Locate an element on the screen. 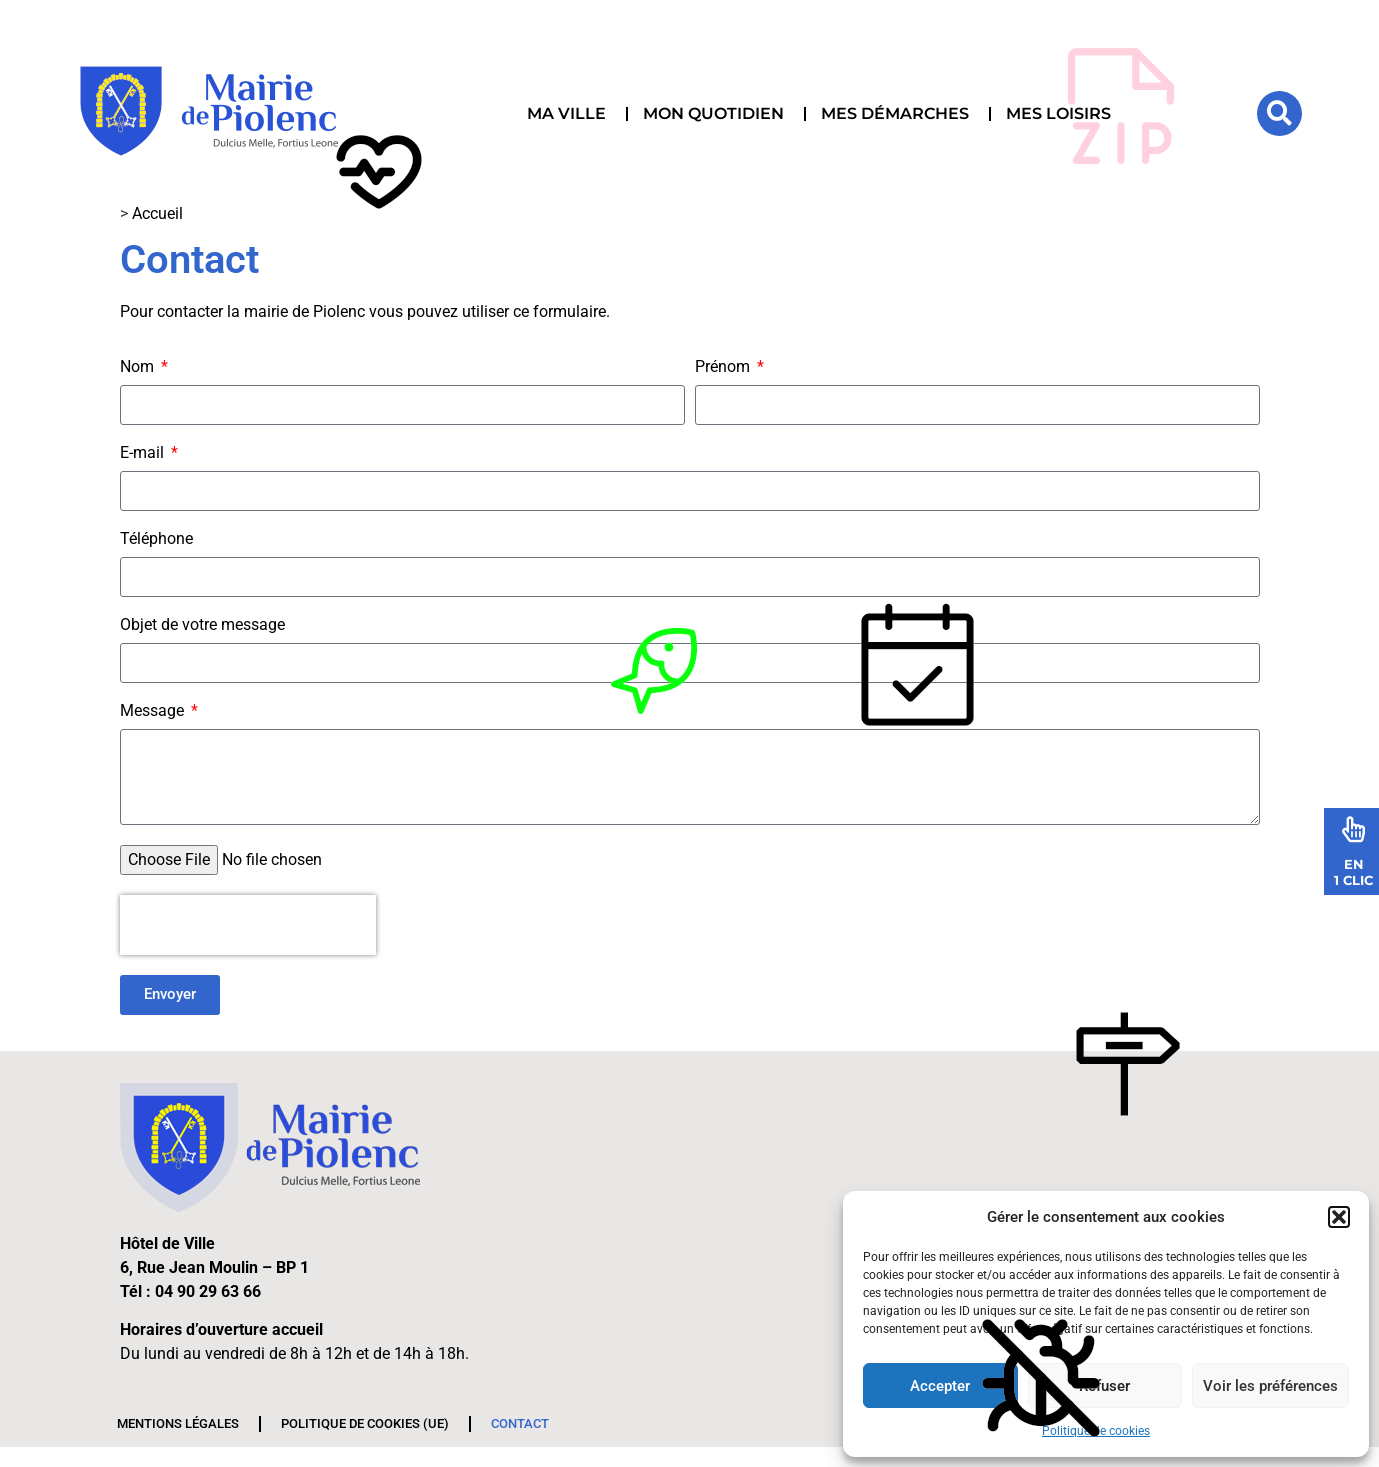 The image size is (1379, 1467). compressed file or archive is located at coordinates (1121, 111).